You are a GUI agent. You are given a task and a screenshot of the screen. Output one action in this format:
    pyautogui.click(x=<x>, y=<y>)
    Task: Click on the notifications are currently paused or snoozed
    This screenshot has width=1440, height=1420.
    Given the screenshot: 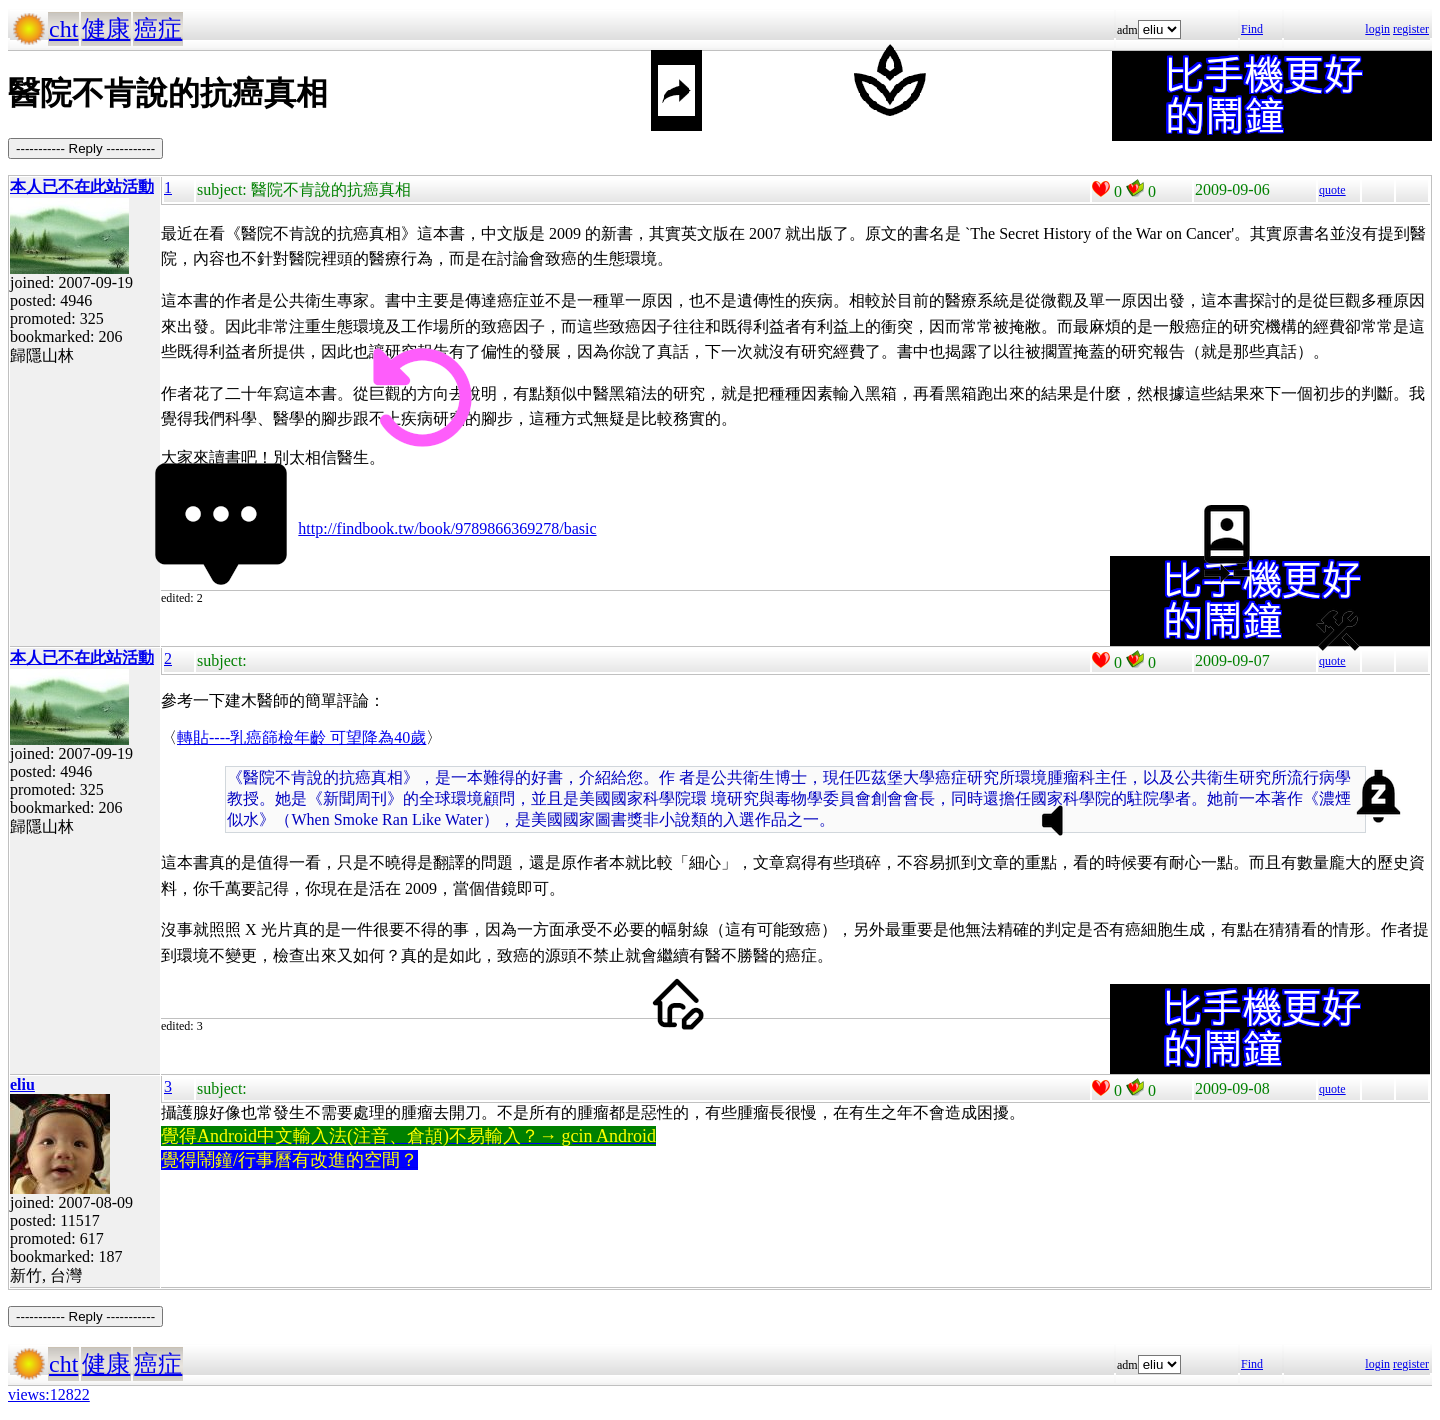 What is the action you would take?
    pyautogui.click(x=1378, y=795)
    